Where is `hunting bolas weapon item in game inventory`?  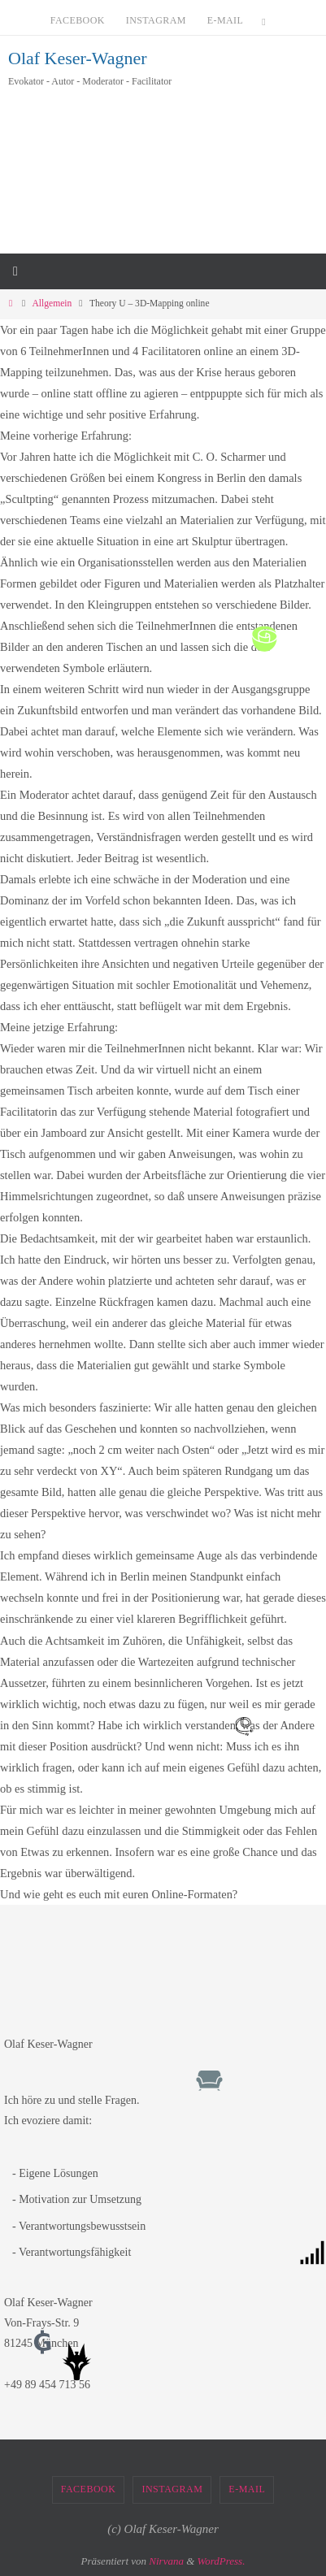 hunting bolas weapon item in game inventory is located at coordinates (244, 1726).